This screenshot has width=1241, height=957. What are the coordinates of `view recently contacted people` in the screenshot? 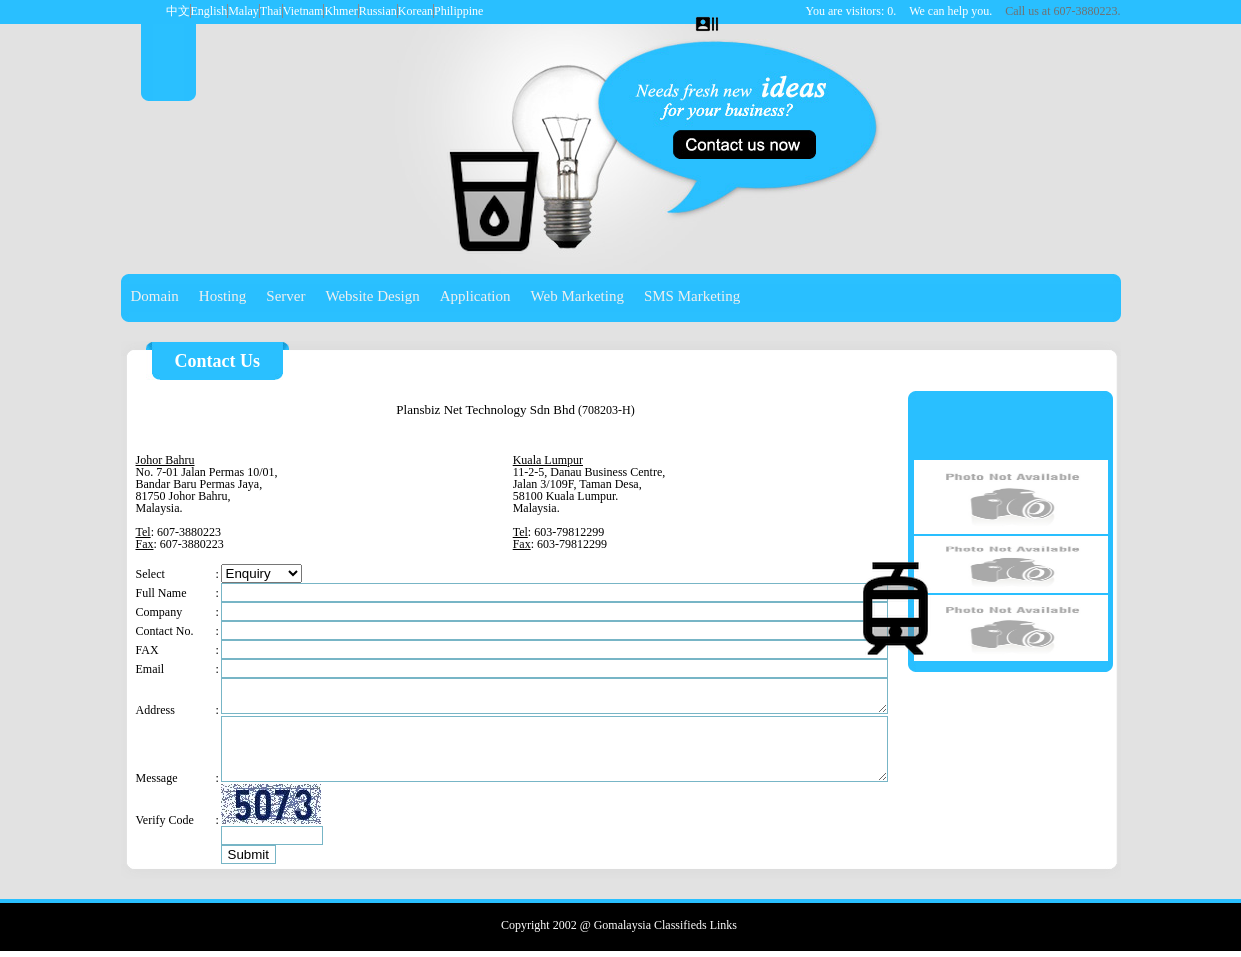 It's located at (707, 24).